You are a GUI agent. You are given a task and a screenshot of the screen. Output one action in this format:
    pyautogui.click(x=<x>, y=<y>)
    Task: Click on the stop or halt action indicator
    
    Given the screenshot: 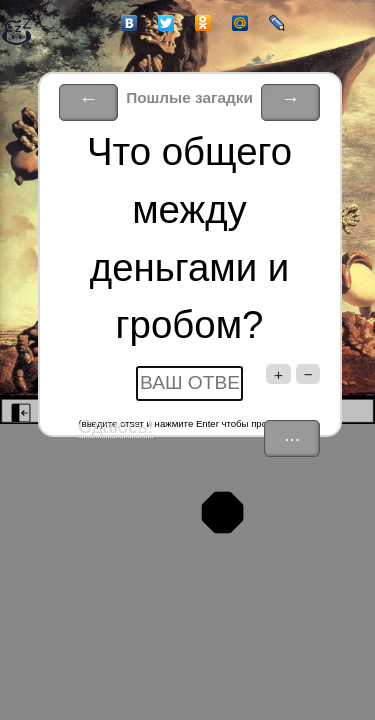 What is the action you would take?
    pyautogui.click(x=222, y=512)
    